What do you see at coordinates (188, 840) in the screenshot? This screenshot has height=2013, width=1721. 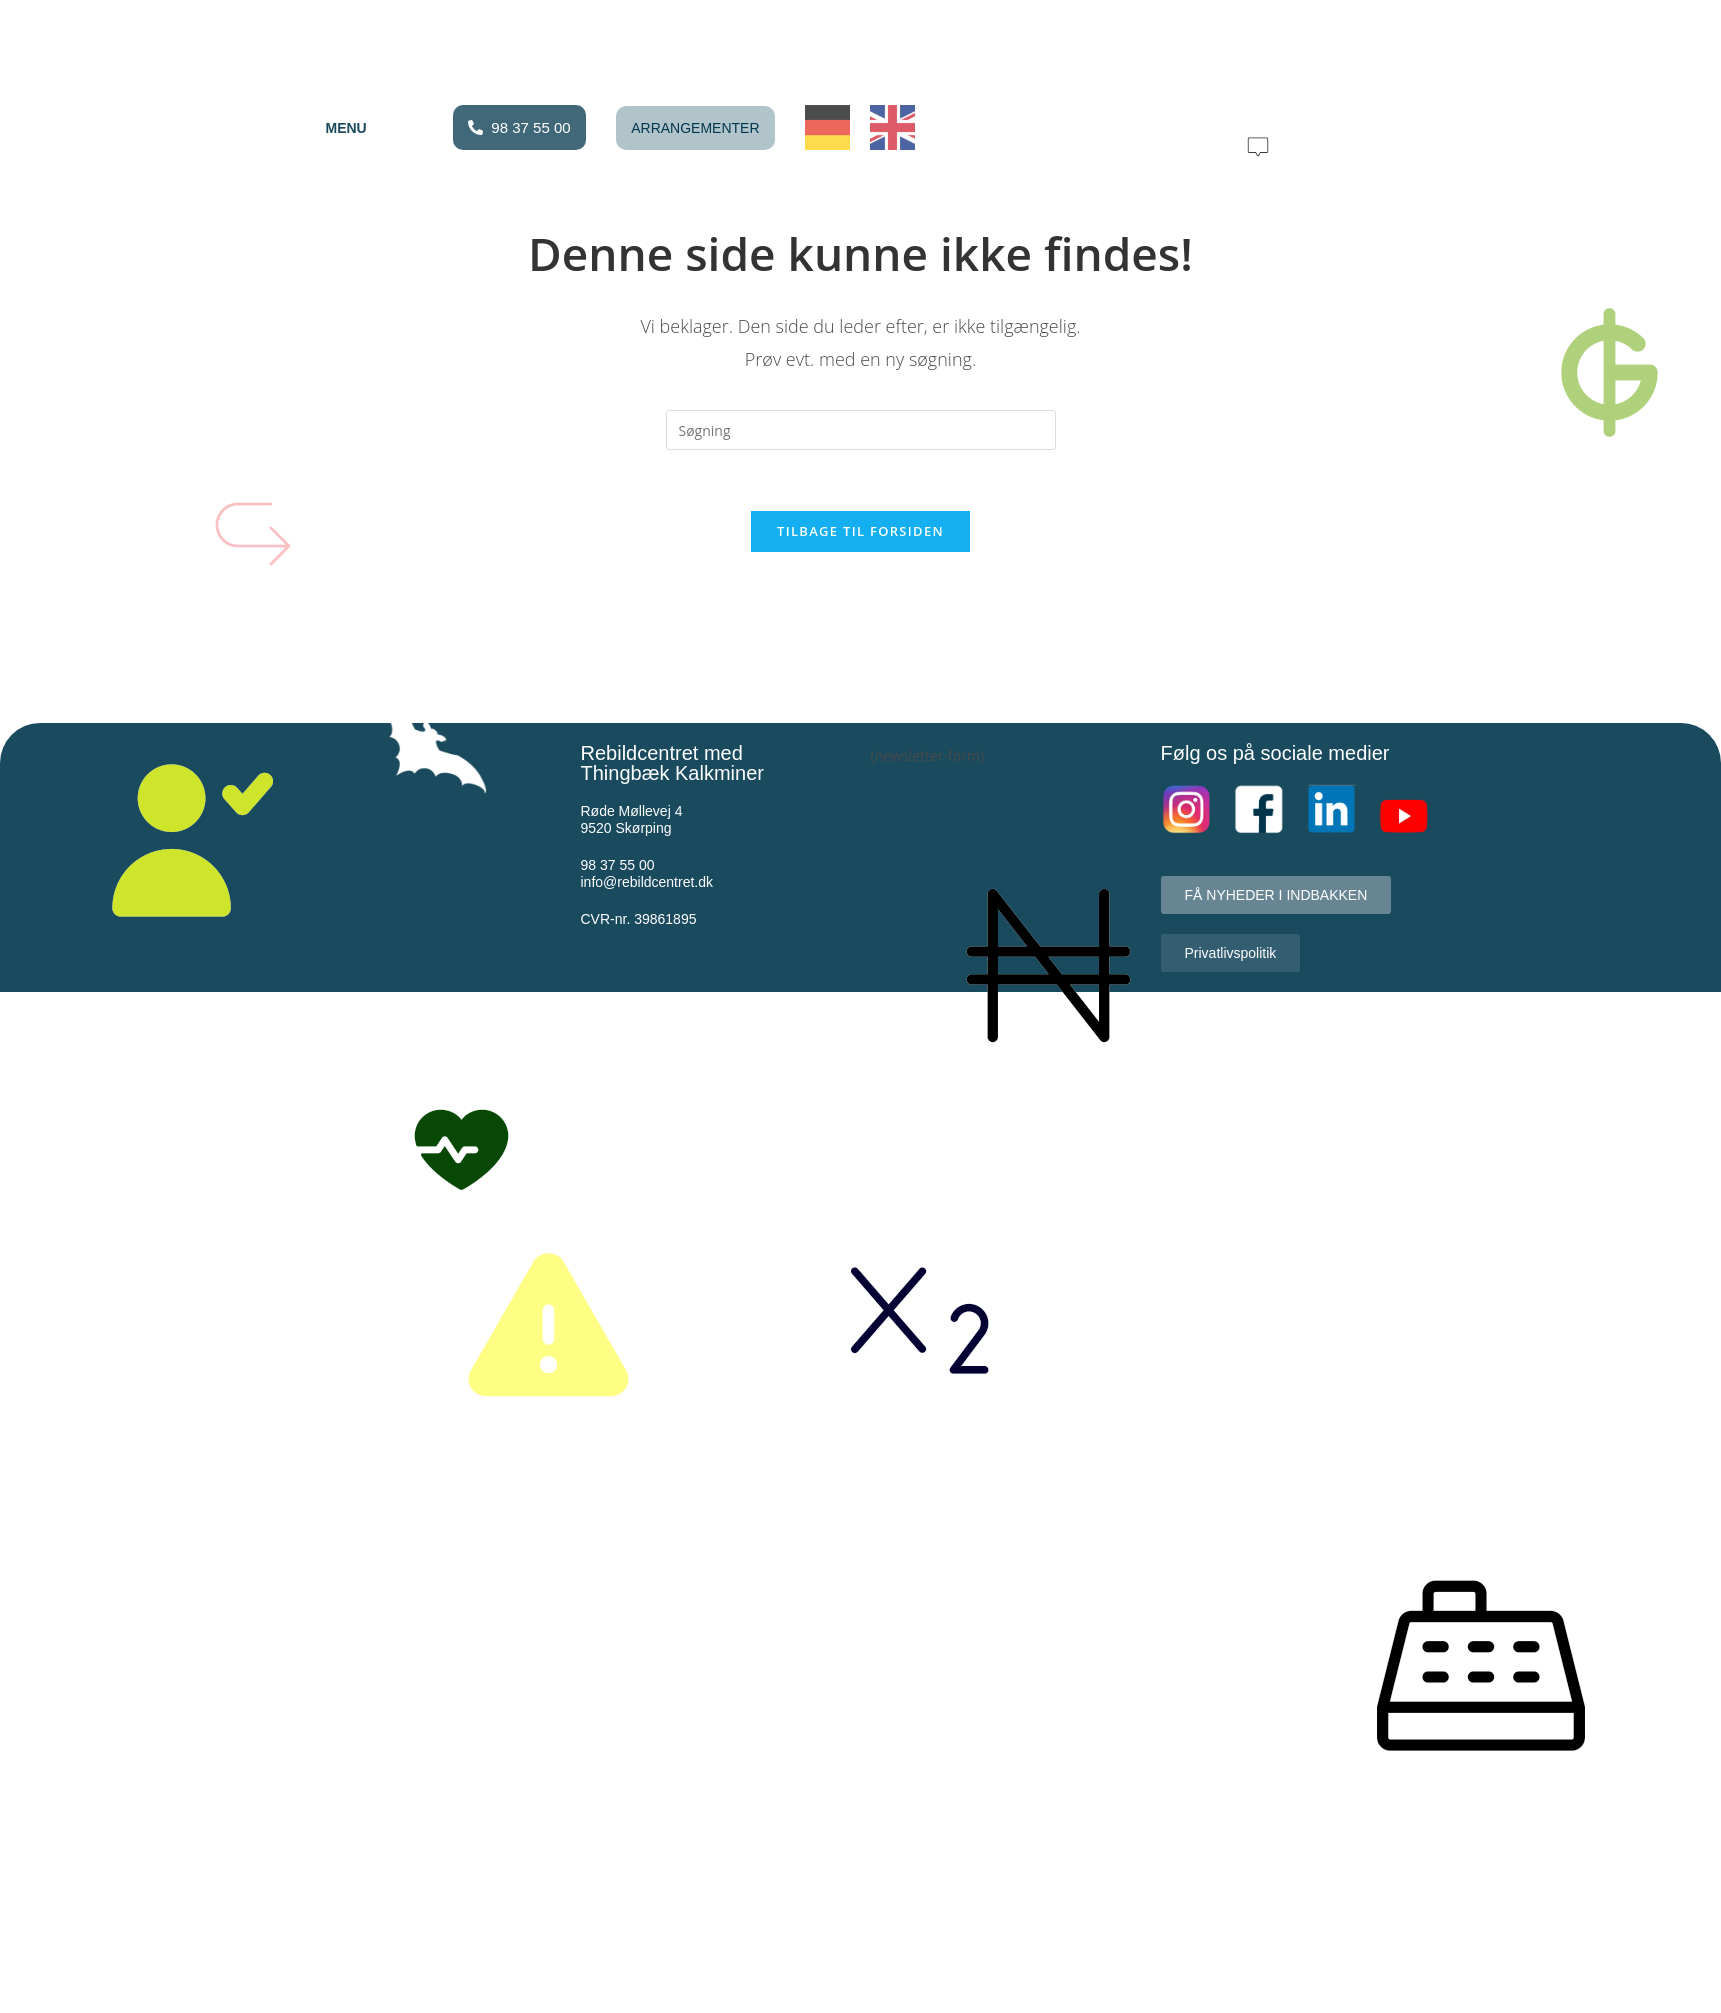 I see `user profile verified or confirmed` at bounding box center [188, 840].